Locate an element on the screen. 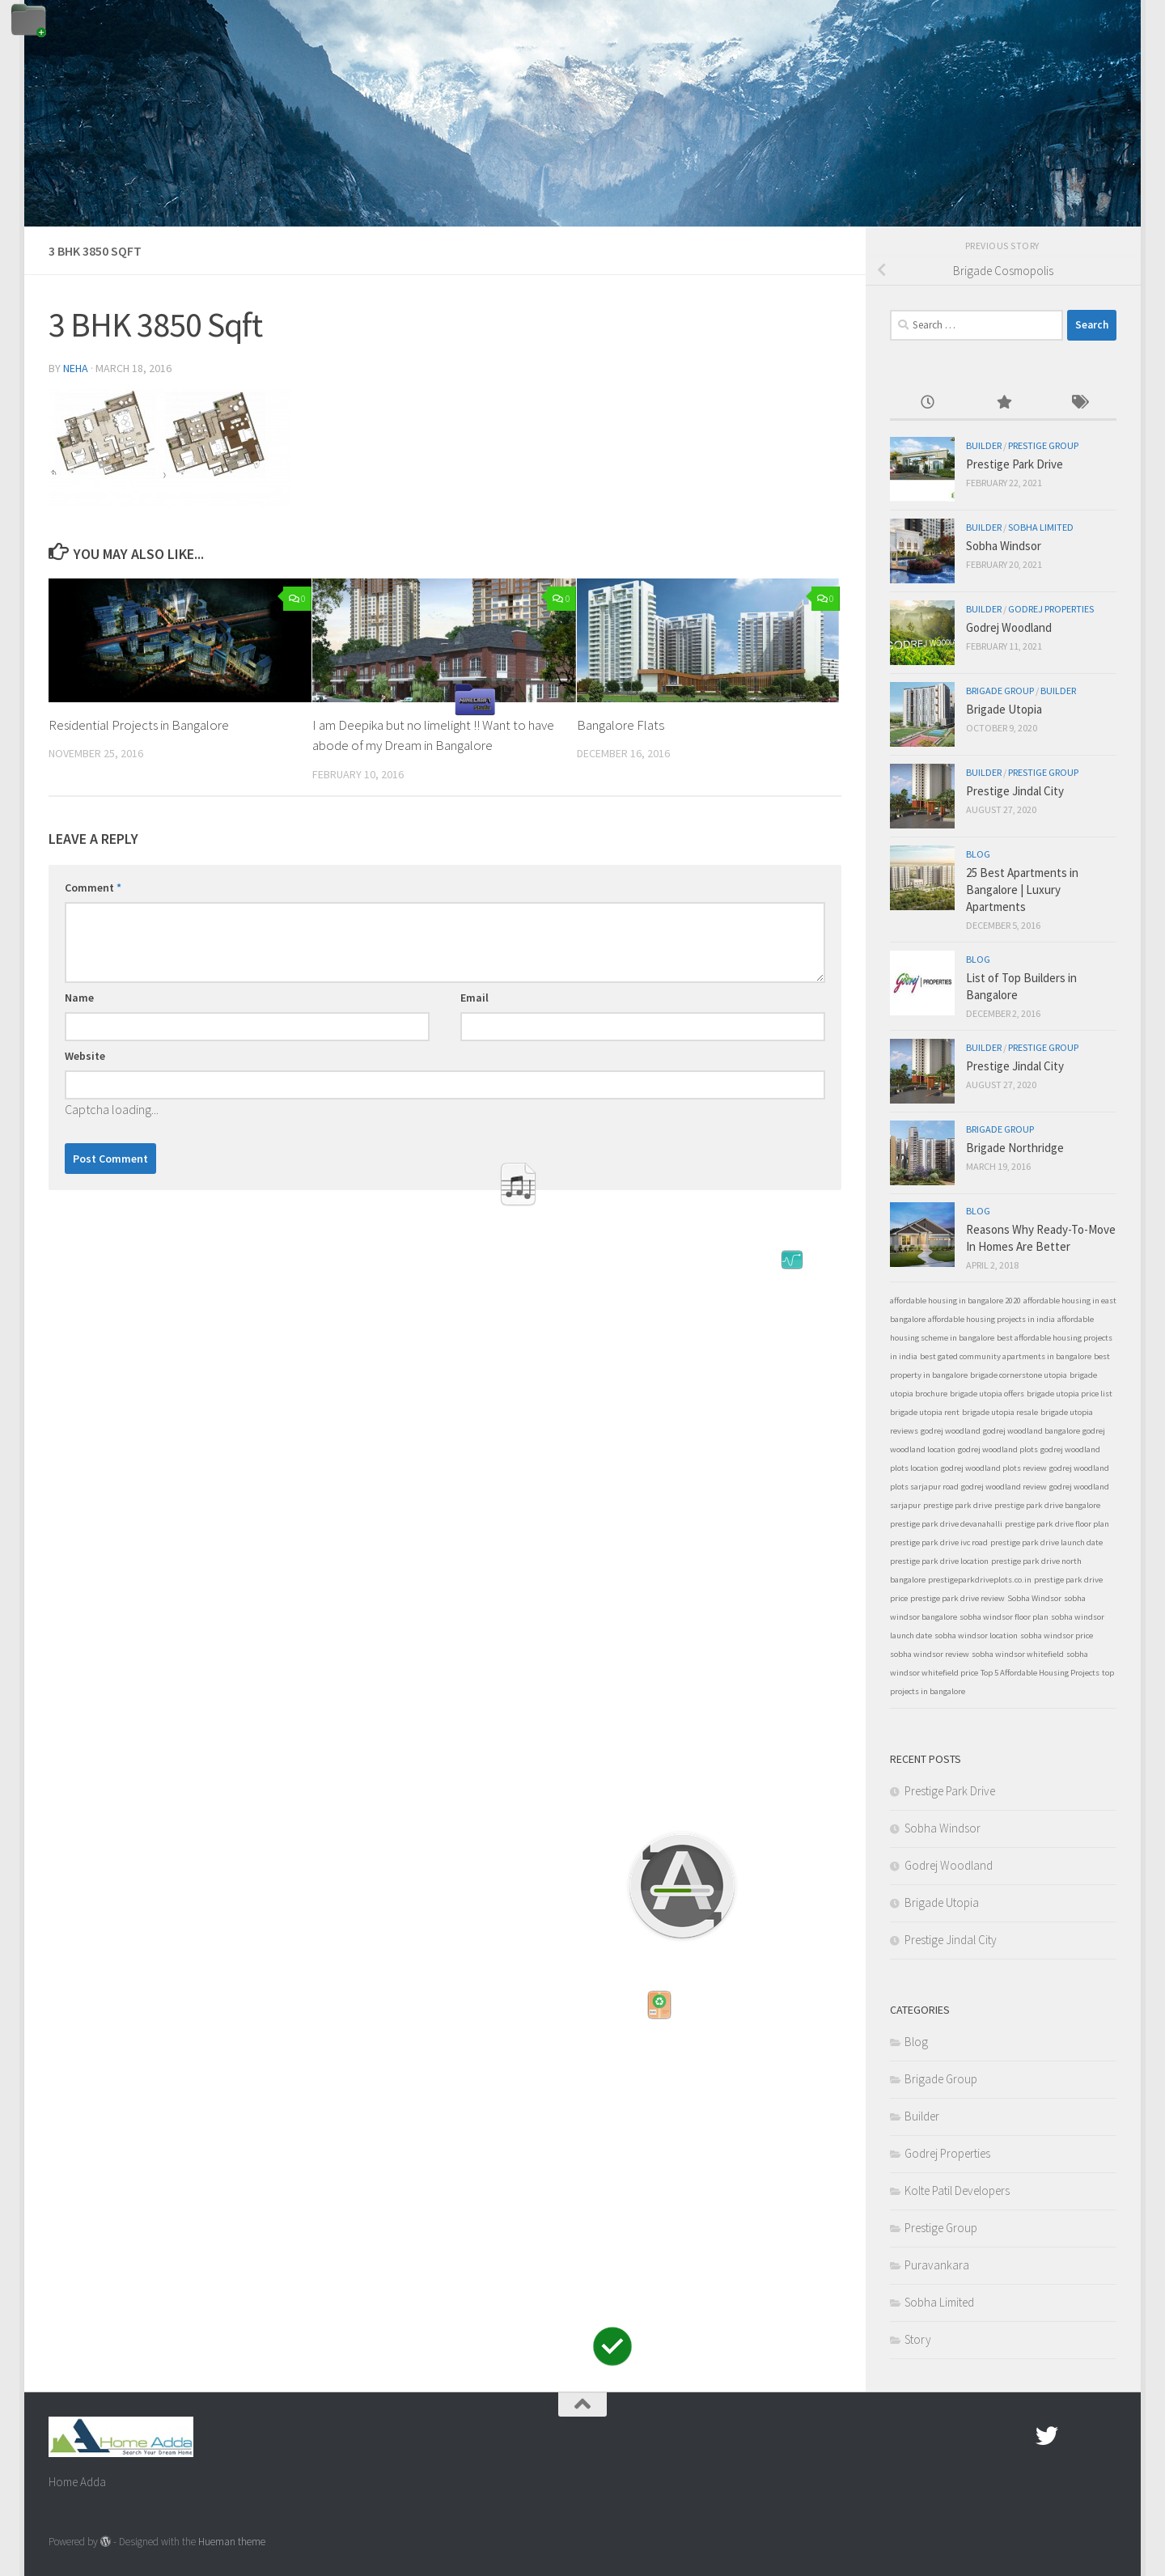 The height and width of the screenshot is (2576, 1165). create a new folder is located at coordinates (28, 19).